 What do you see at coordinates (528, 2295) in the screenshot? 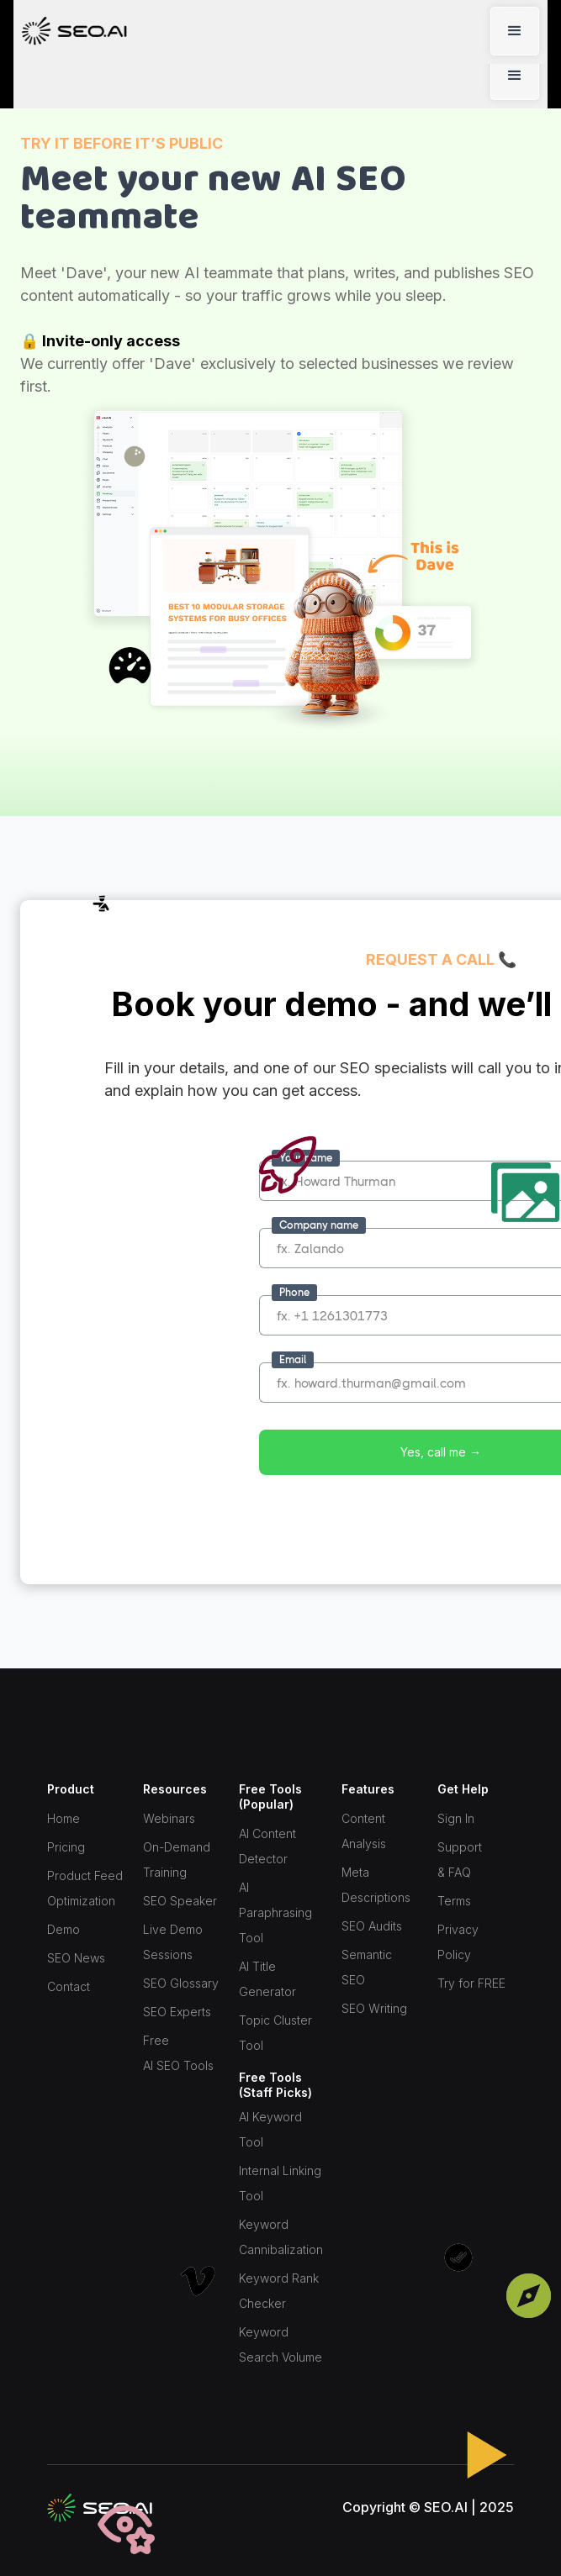
I see `access navigation or direction features` at bounding box center [528, 2295].